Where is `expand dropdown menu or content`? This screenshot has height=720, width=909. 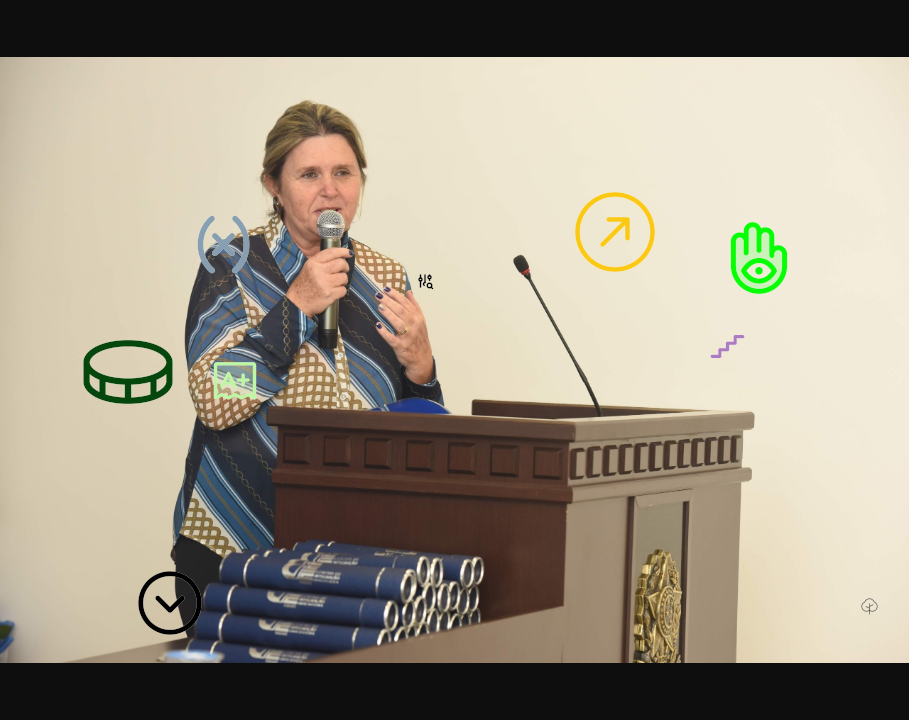 expand dropdown menu or content is located at coordinates (170, 603).